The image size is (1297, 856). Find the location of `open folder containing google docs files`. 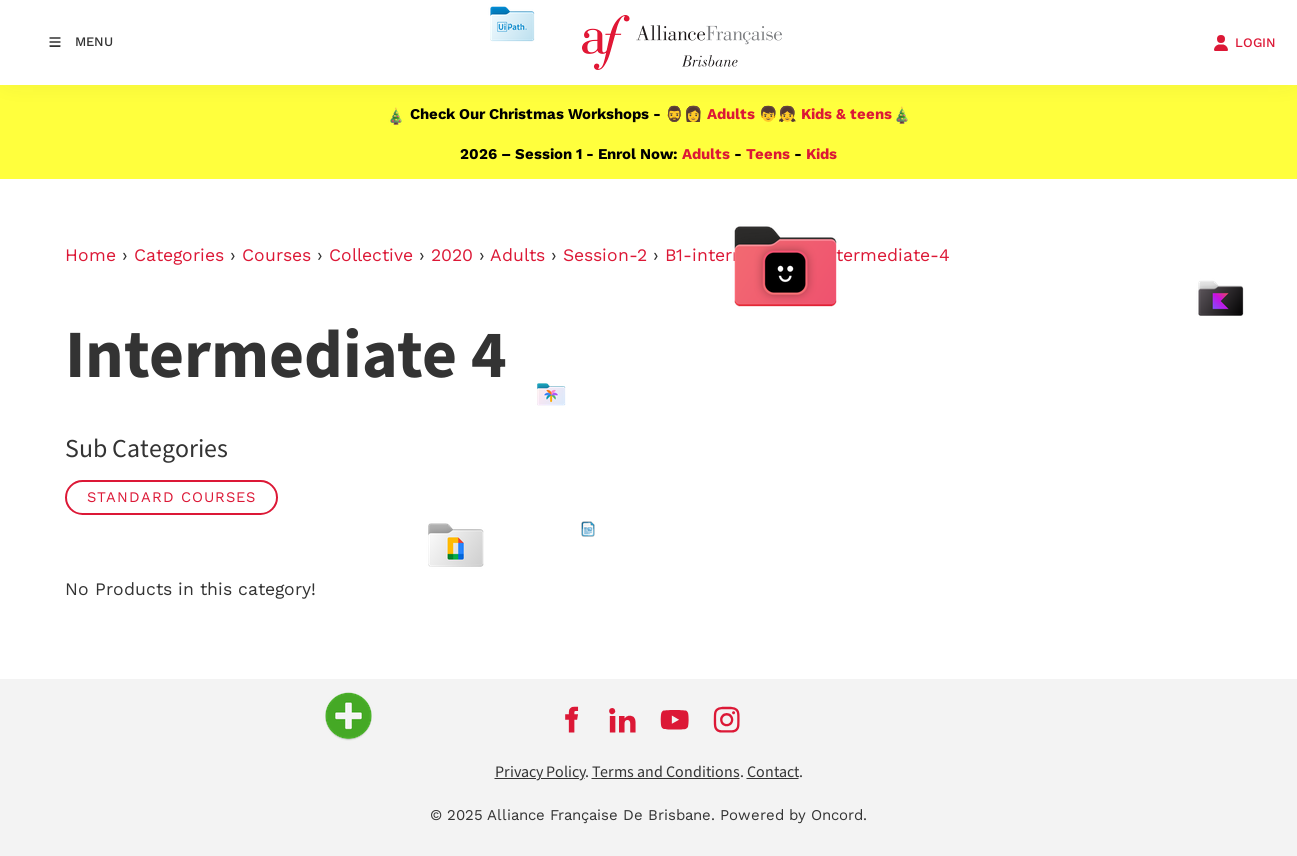

open folder containing google docs files is located at coordinates (455, 546).